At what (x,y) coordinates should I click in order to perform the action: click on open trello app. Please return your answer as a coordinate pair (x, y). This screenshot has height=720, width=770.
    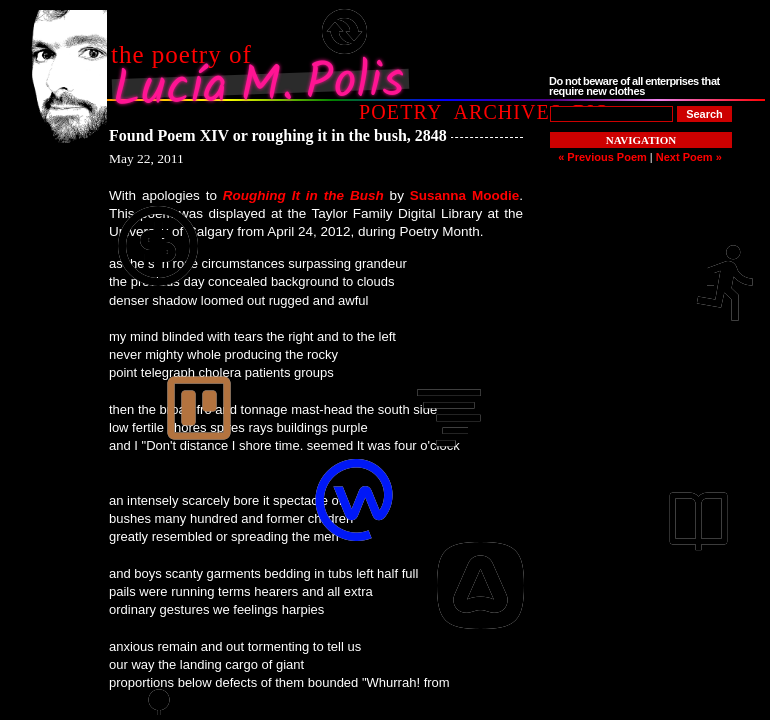
    Looking at the image, I should click on (199, 408).